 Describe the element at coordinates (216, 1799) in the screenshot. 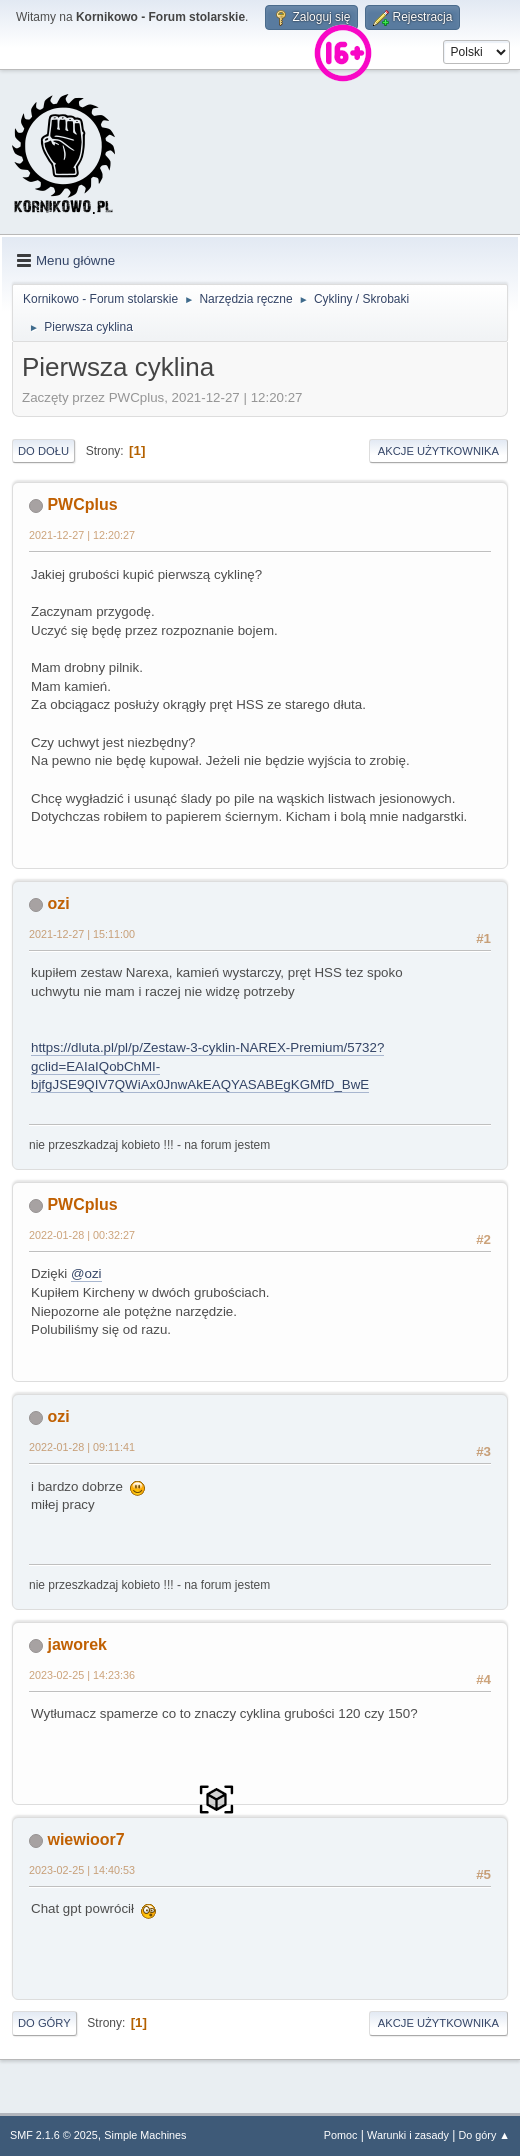

I see `scan or capture a 3D object` at that location.